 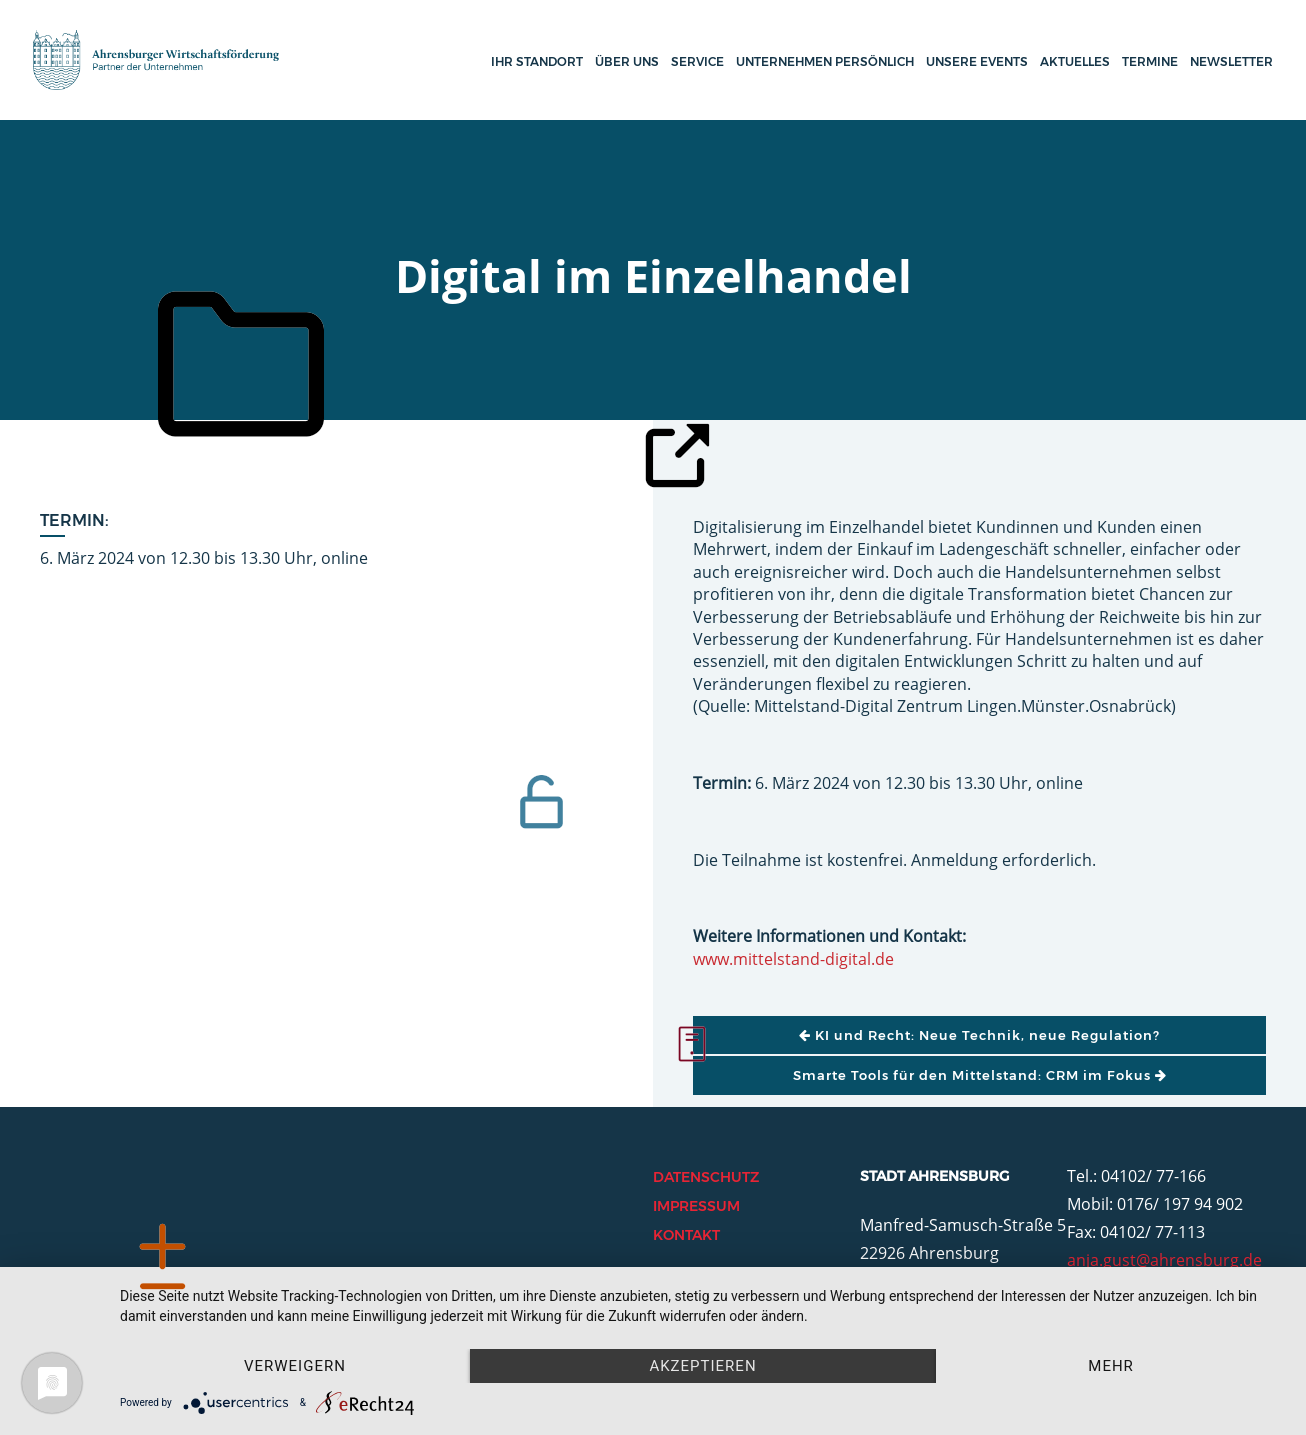 What do you see at coordinates (161, 1257) in the screenshot?
I see `view code differences or changes` at bounding box center [161, 1257].